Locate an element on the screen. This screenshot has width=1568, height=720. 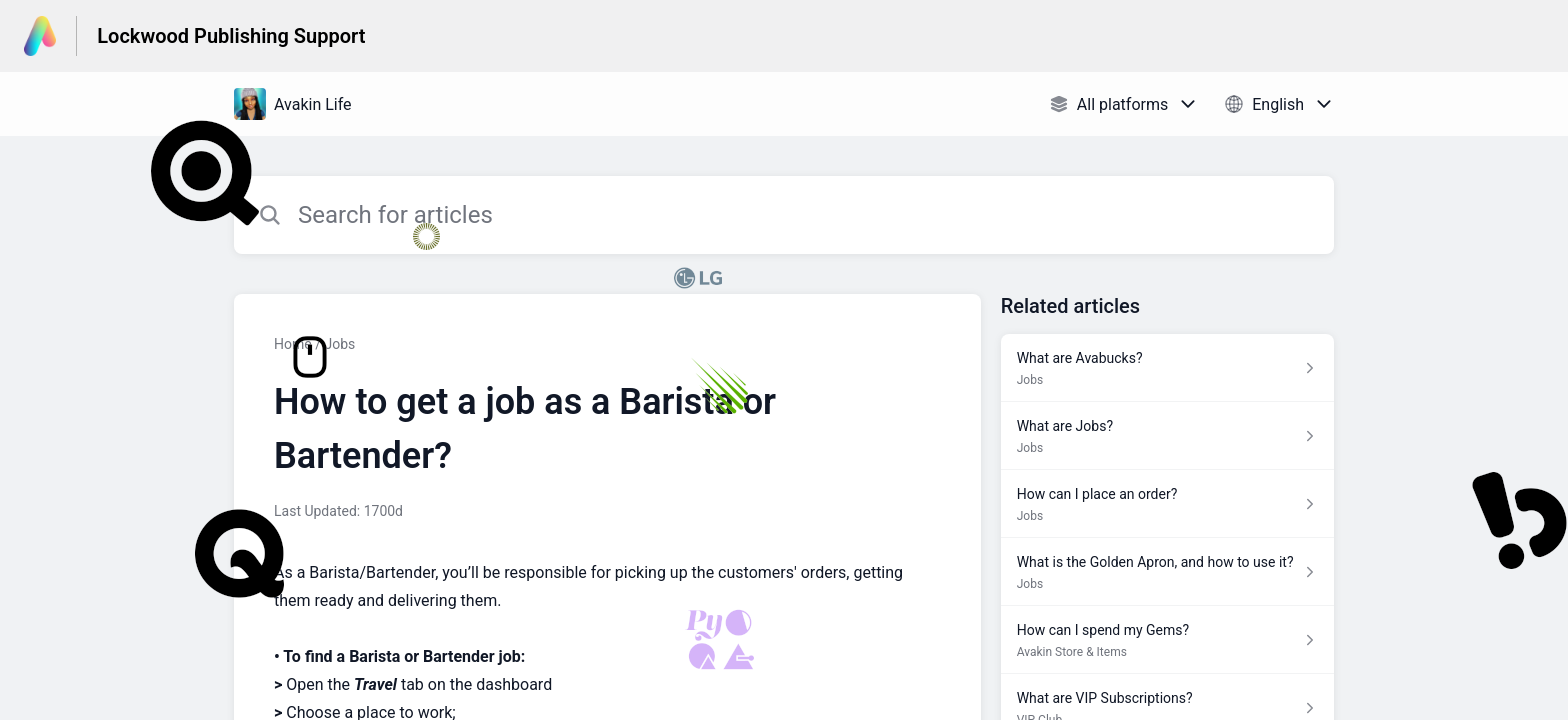
photon logo is located at coordinates (426, 236).